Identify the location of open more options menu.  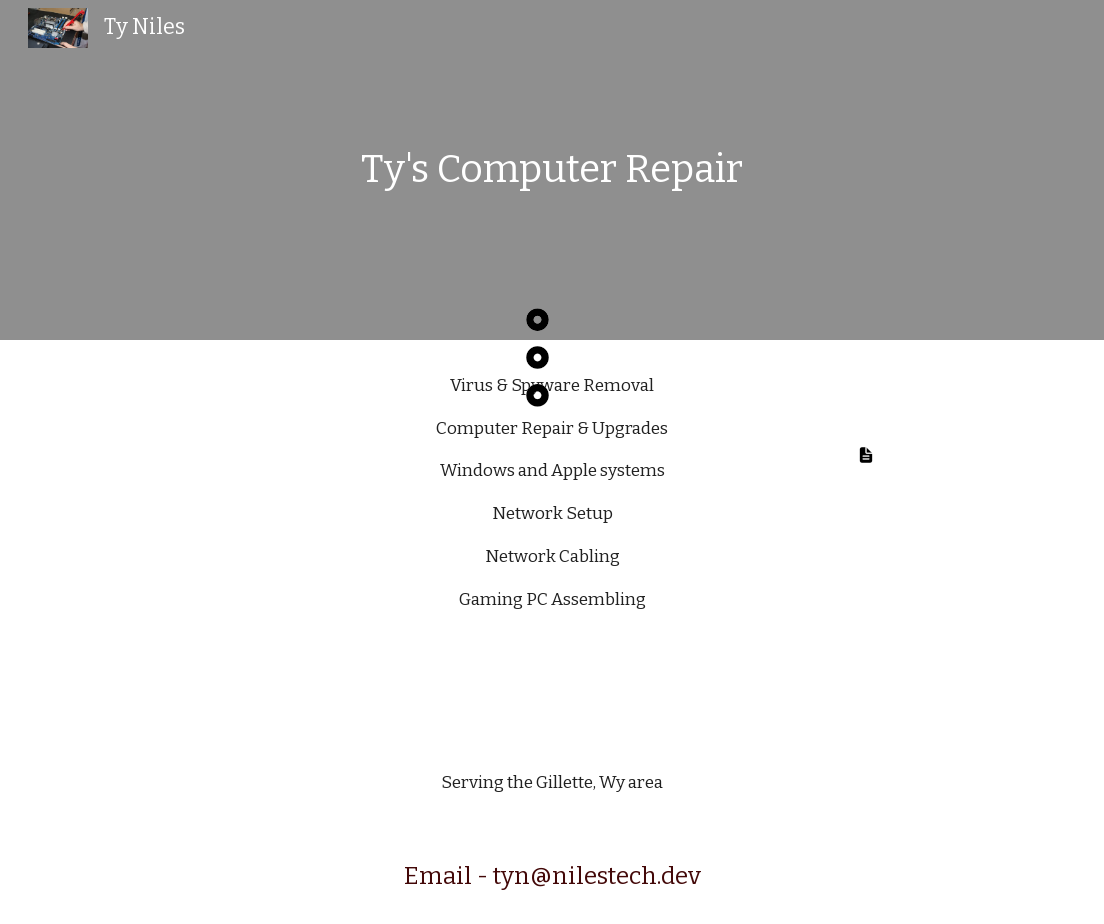
(537, 357).